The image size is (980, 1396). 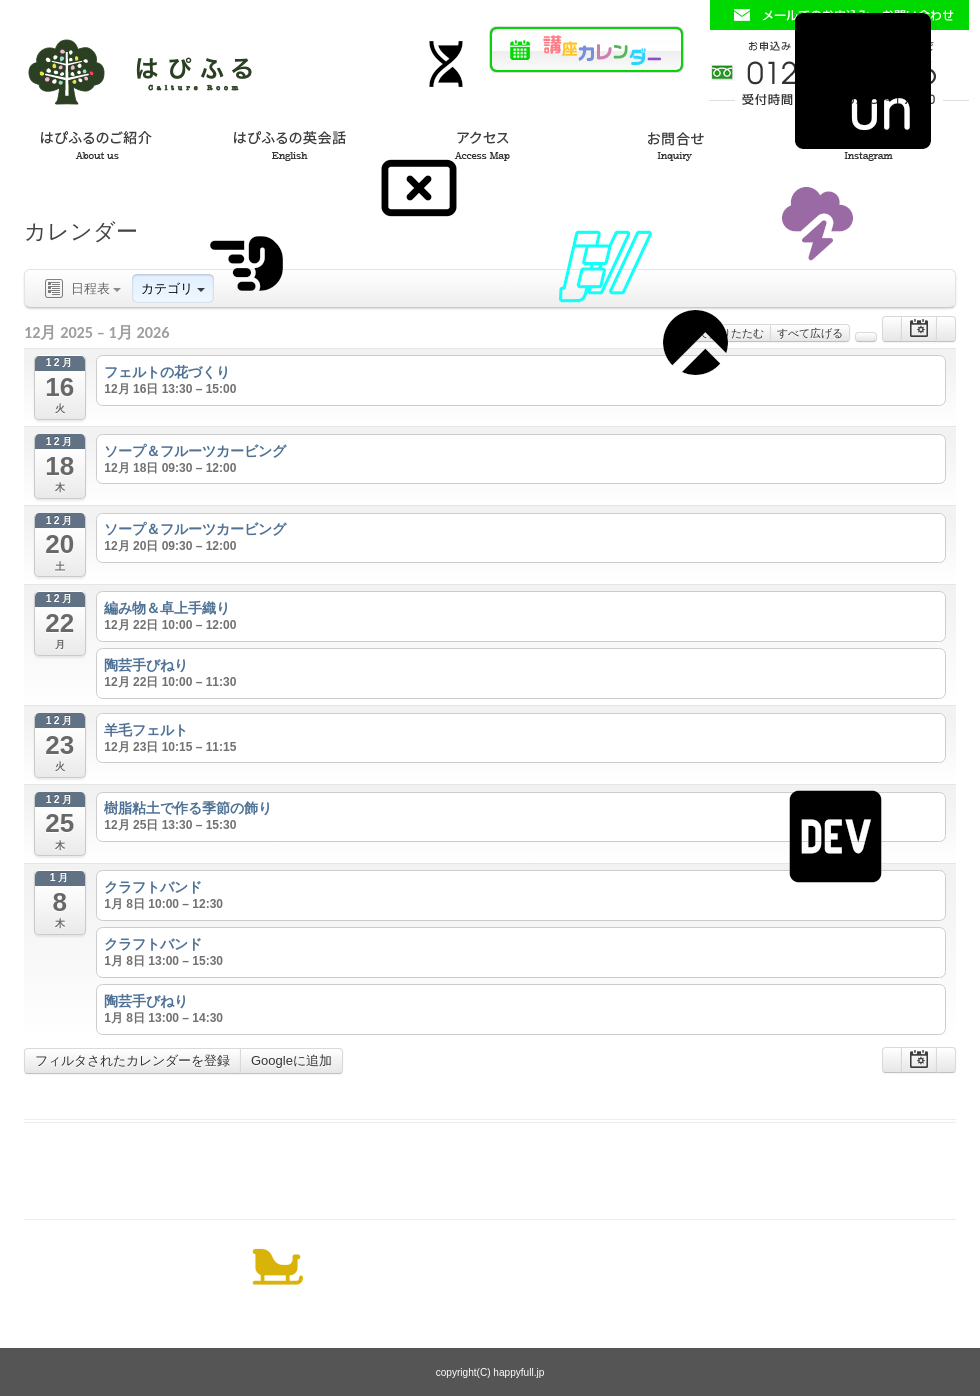 What do you see at coordinates (605, 266) in the screenshot?
I see `eclipse jetty web server logo` at bounding box center [605, 266].